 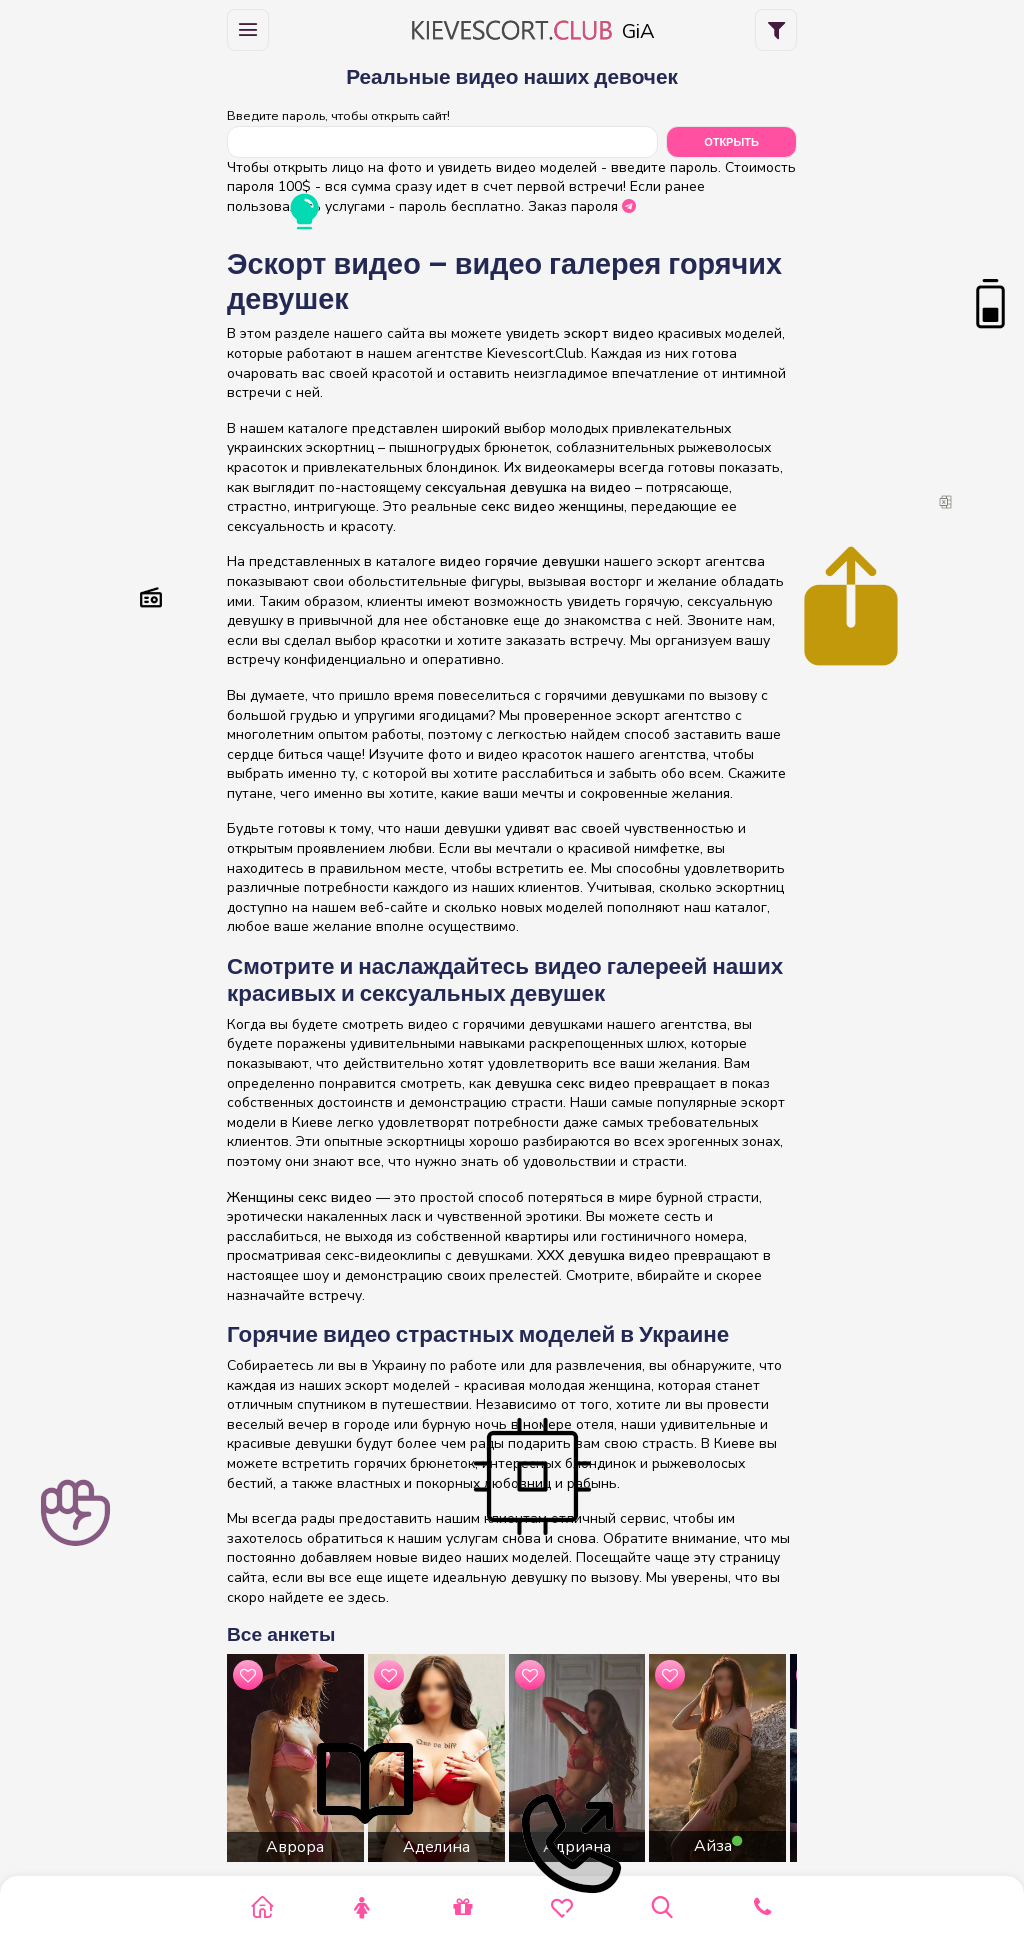 I want to click on show solidarity or support, so click(x=75, y=1511).